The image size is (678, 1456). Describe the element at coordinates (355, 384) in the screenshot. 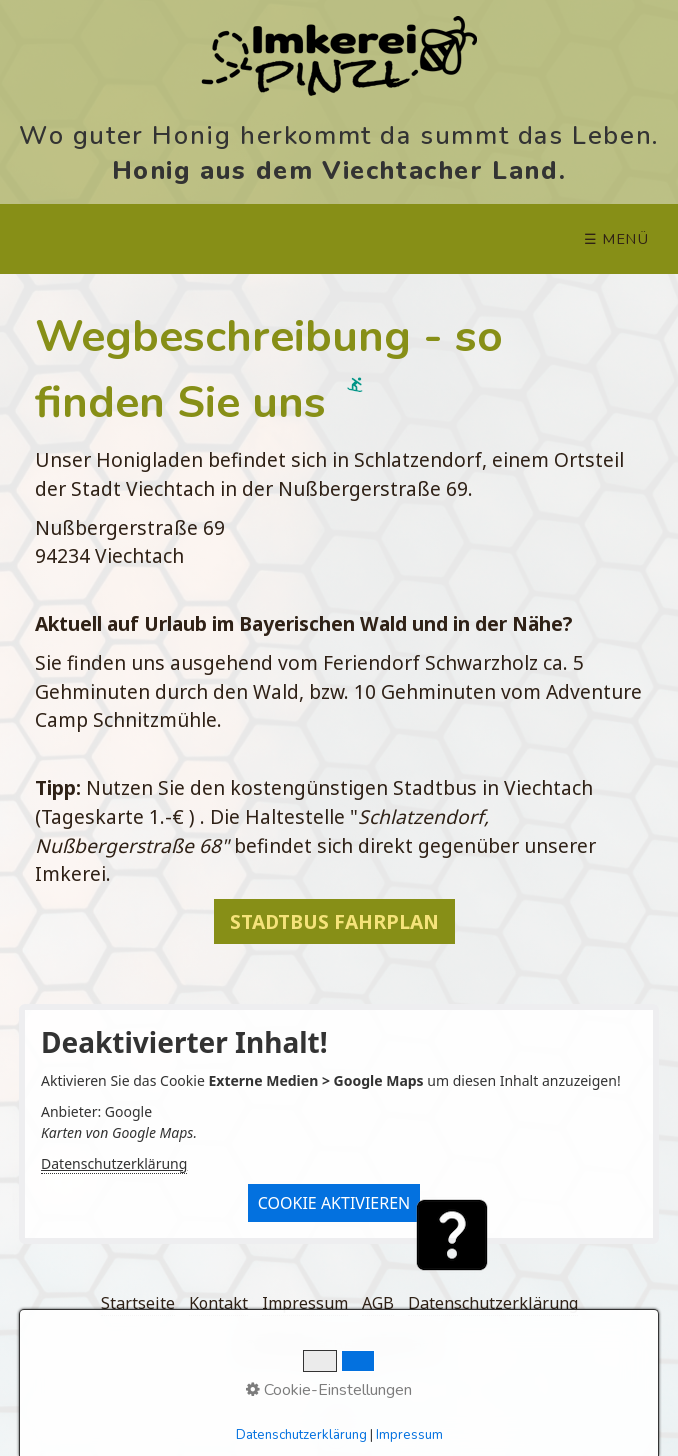

I see `access snowboarding or winter sports content` at that location.